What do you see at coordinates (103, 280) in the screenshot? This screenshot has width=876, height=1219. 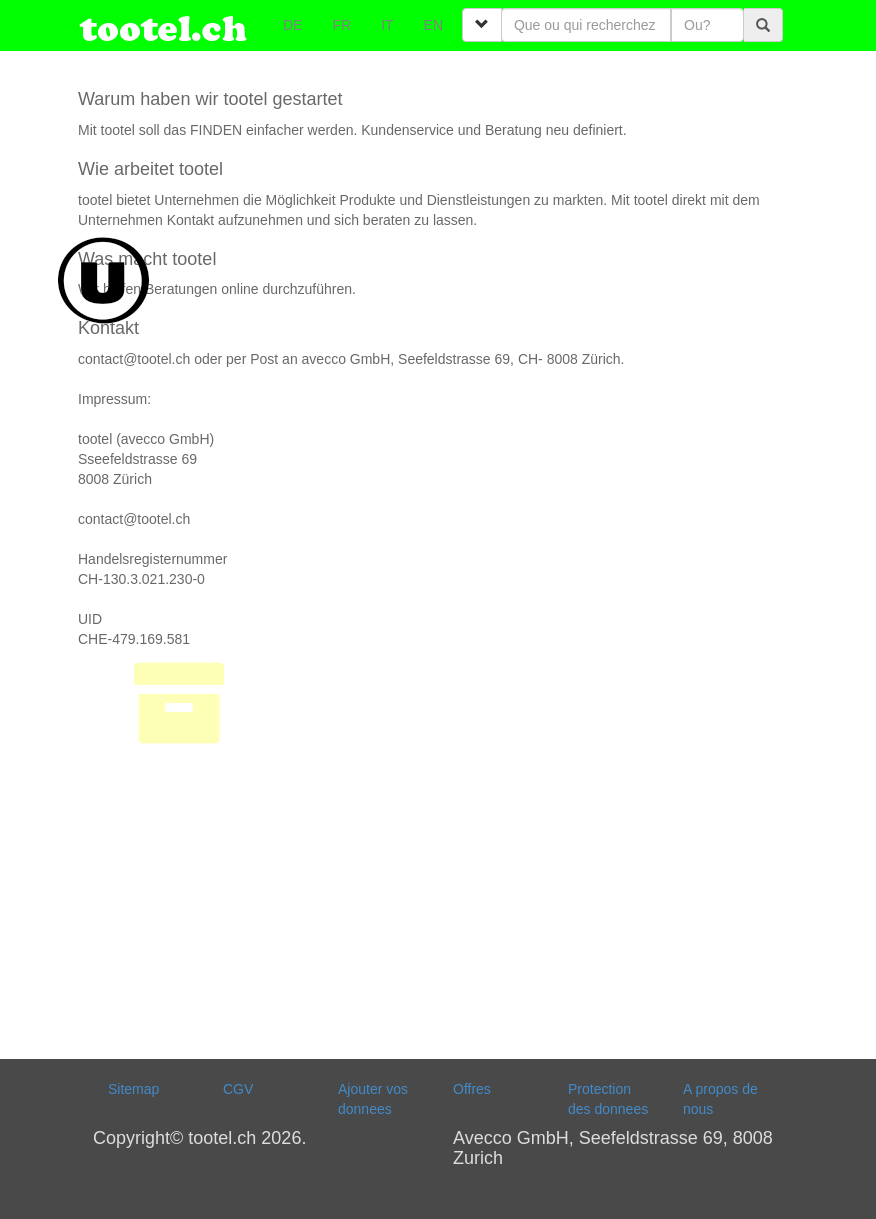 I see `magasins u brand logo` at bounding box center [103, 280].